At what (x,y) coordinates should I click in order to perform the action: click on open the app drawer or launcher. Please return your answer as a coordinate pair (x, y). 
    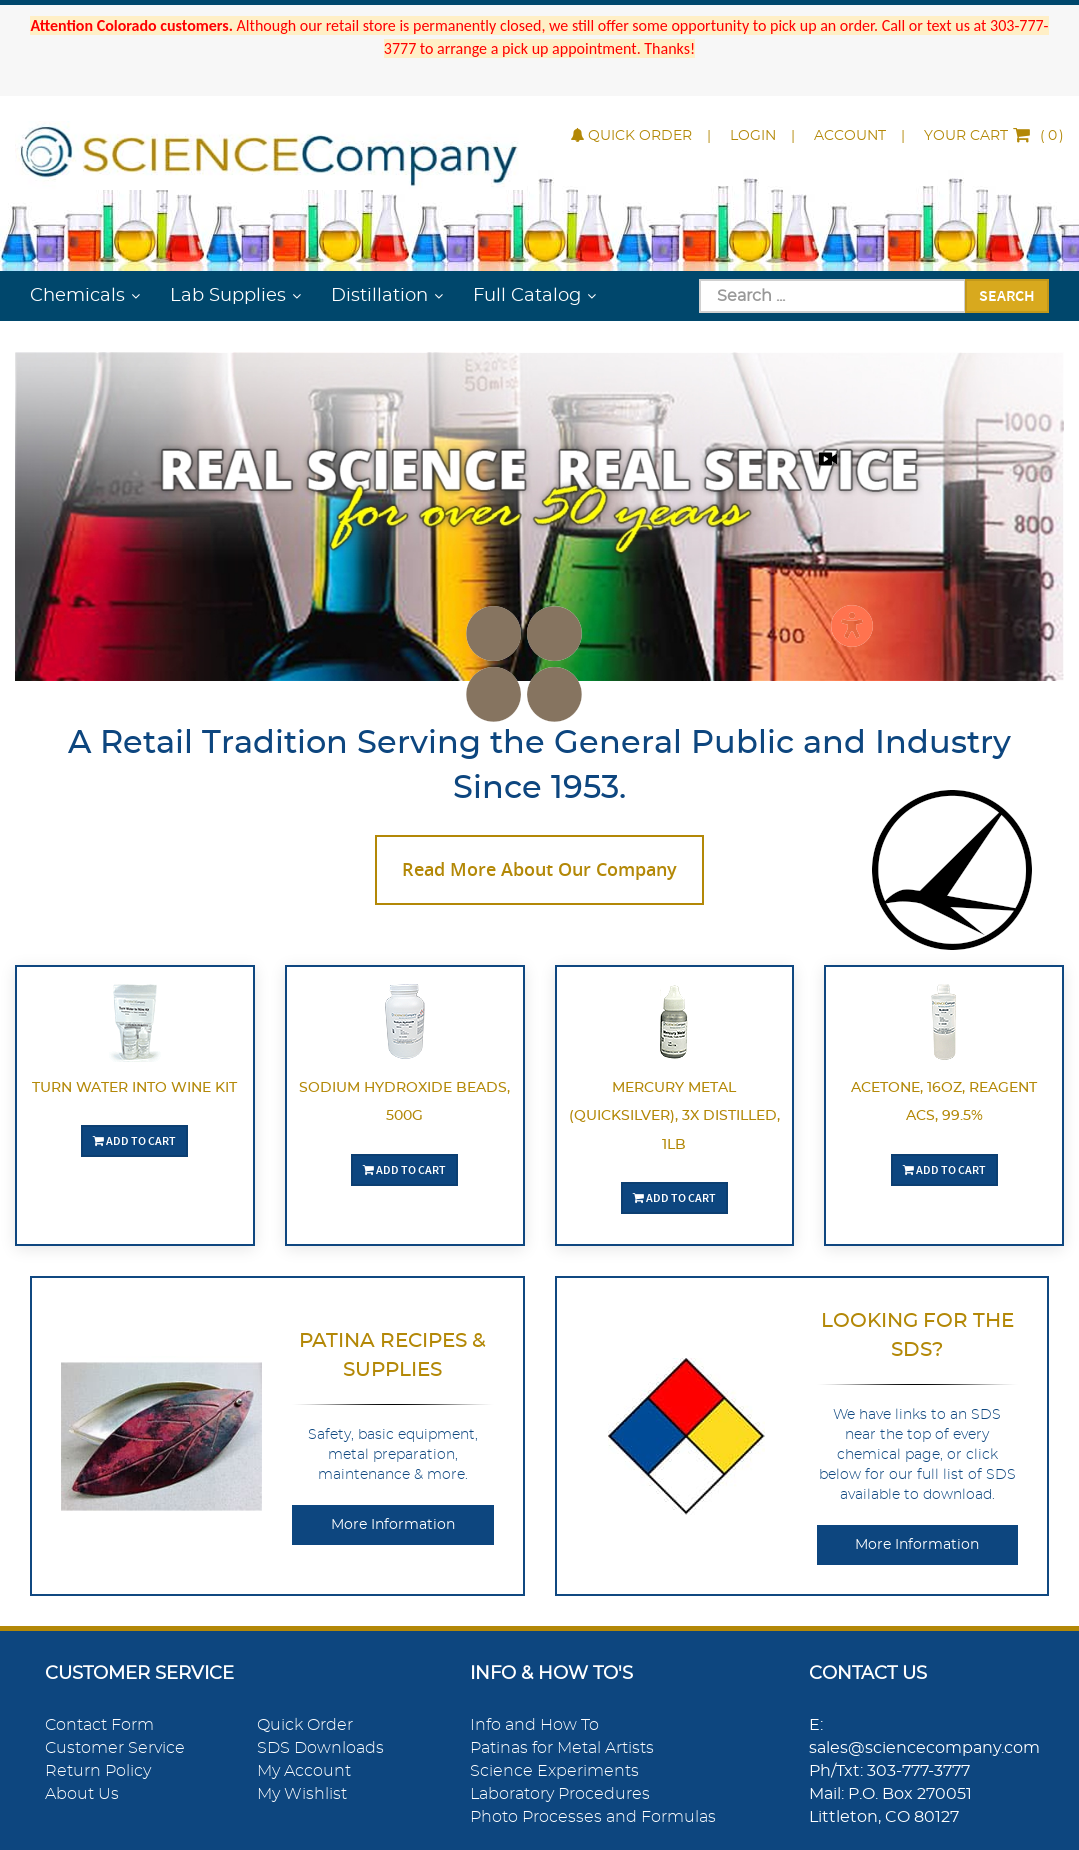
    Looking at the image, I should click on (524, 664).